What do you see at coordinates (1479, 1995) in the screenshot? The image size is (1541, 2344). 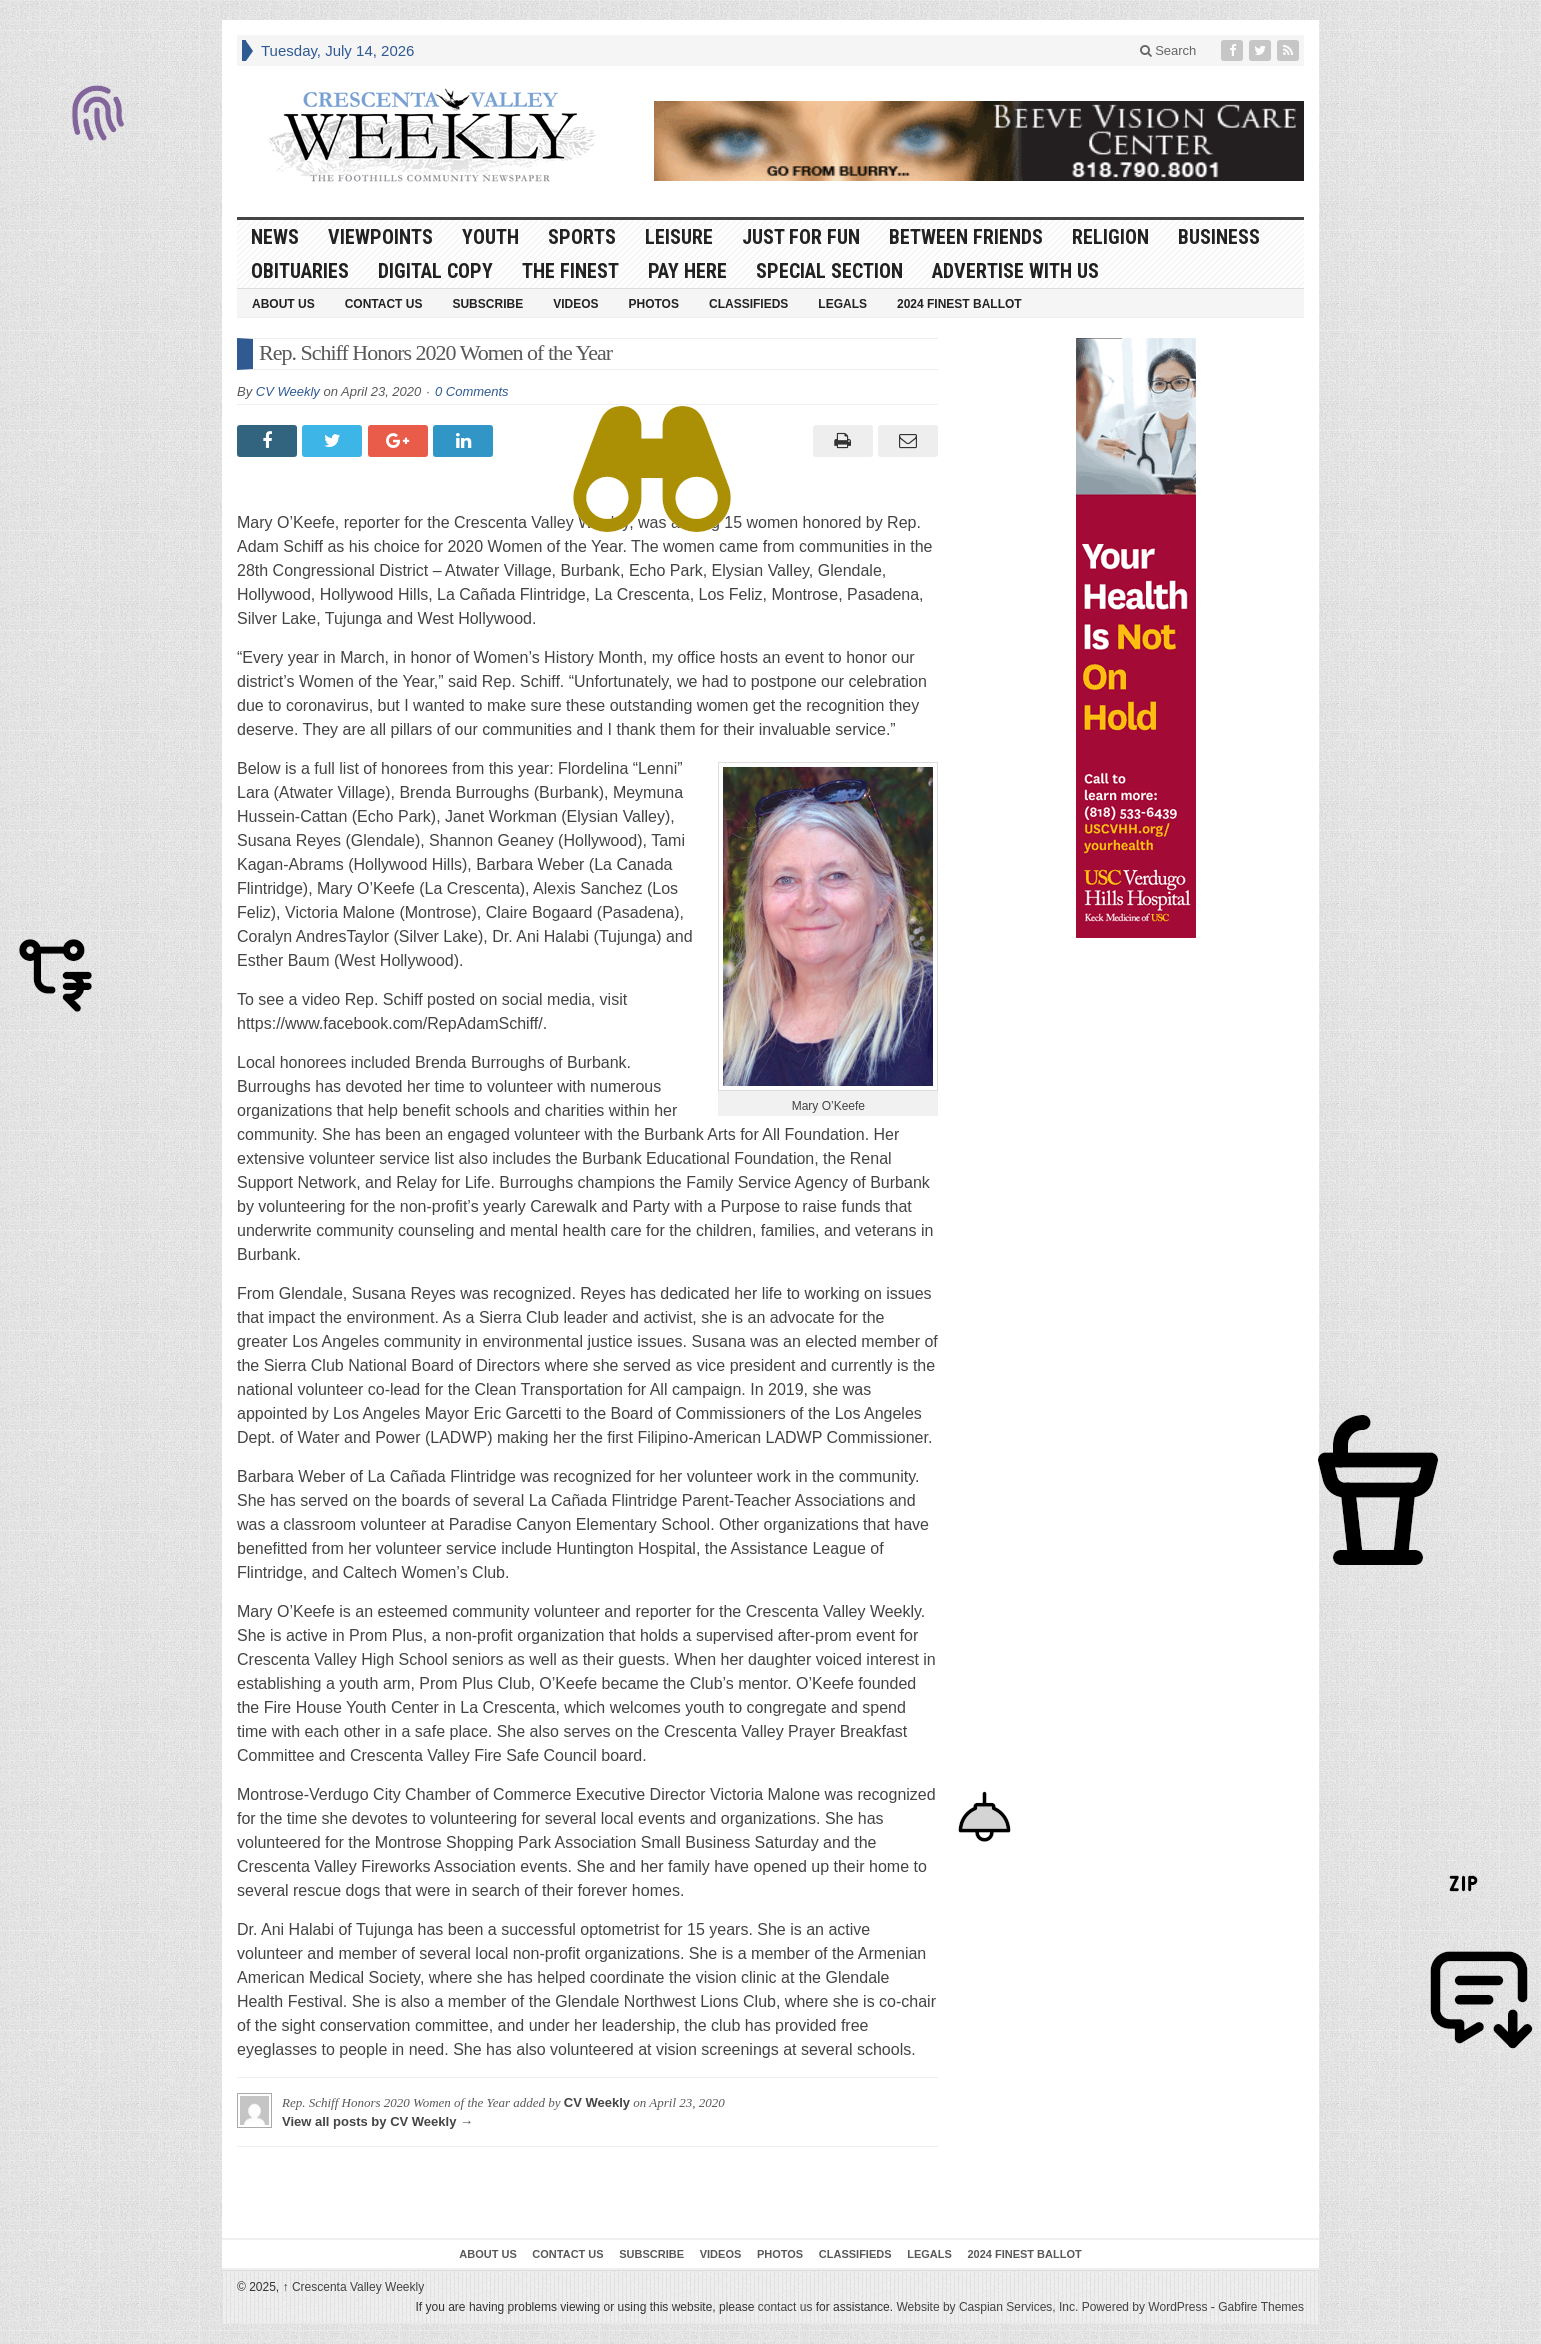 I see `download message or conversation` at bounding box center [1479, 1995].